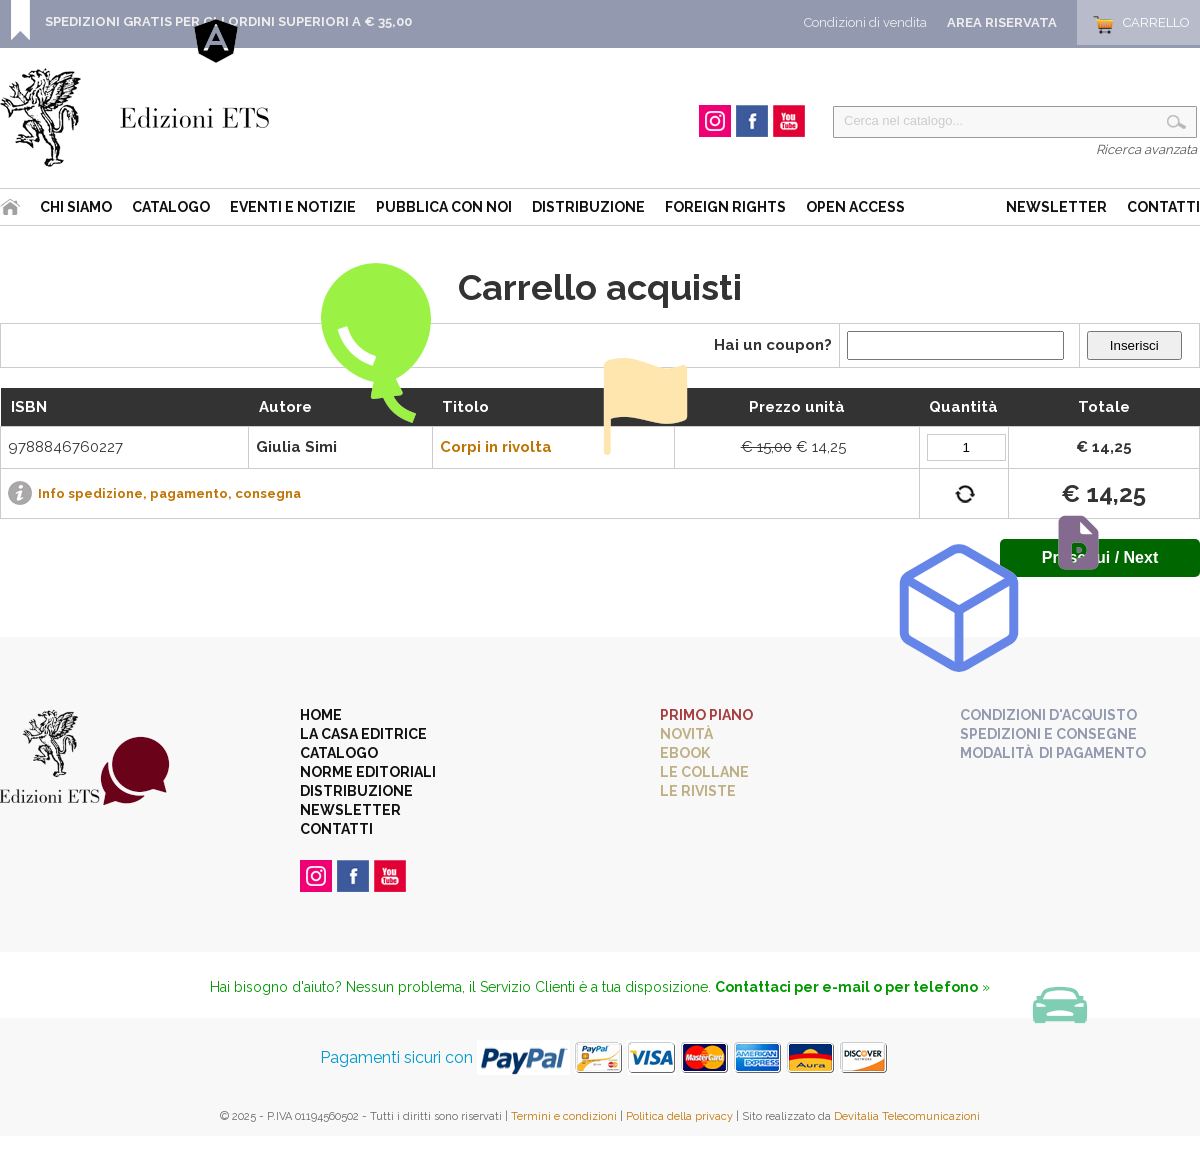 The height and width of the screenshot is (1158, 1200). What do you see at coordinates (645, 406) in the screenshot?
I see `flag or report content` at bounding box center [645, 406].